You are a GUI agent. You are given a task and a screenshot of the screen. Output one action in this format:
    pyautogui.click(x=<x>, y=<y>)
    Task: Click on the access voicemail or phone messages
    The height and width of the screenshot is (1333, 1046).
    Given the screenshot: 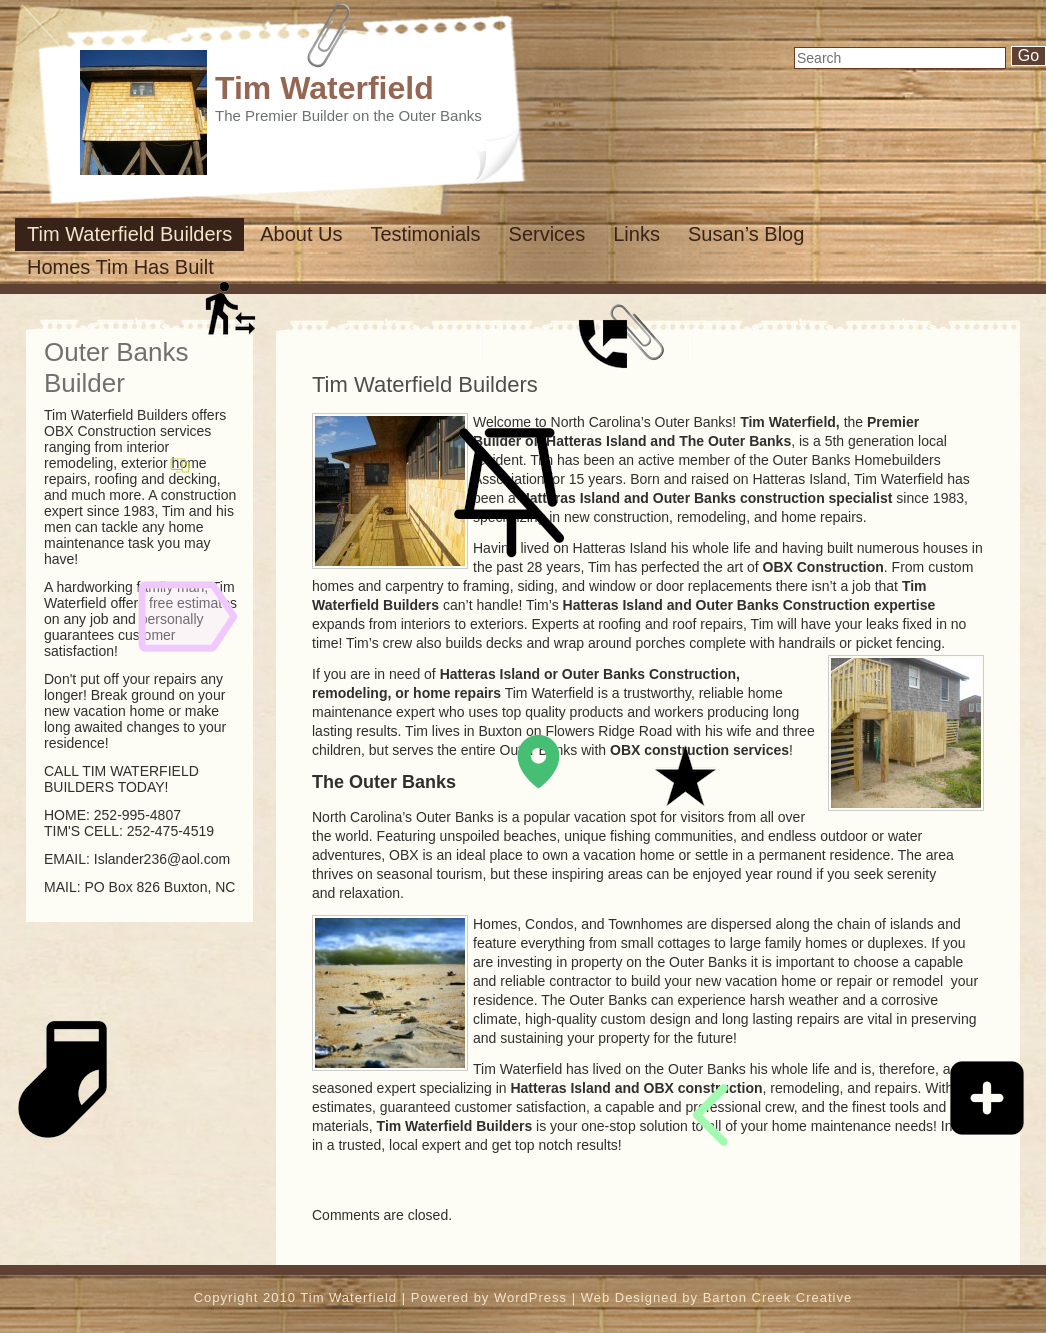 What is the action you would take?
    pyautogui.click(x=603, y=344)
    